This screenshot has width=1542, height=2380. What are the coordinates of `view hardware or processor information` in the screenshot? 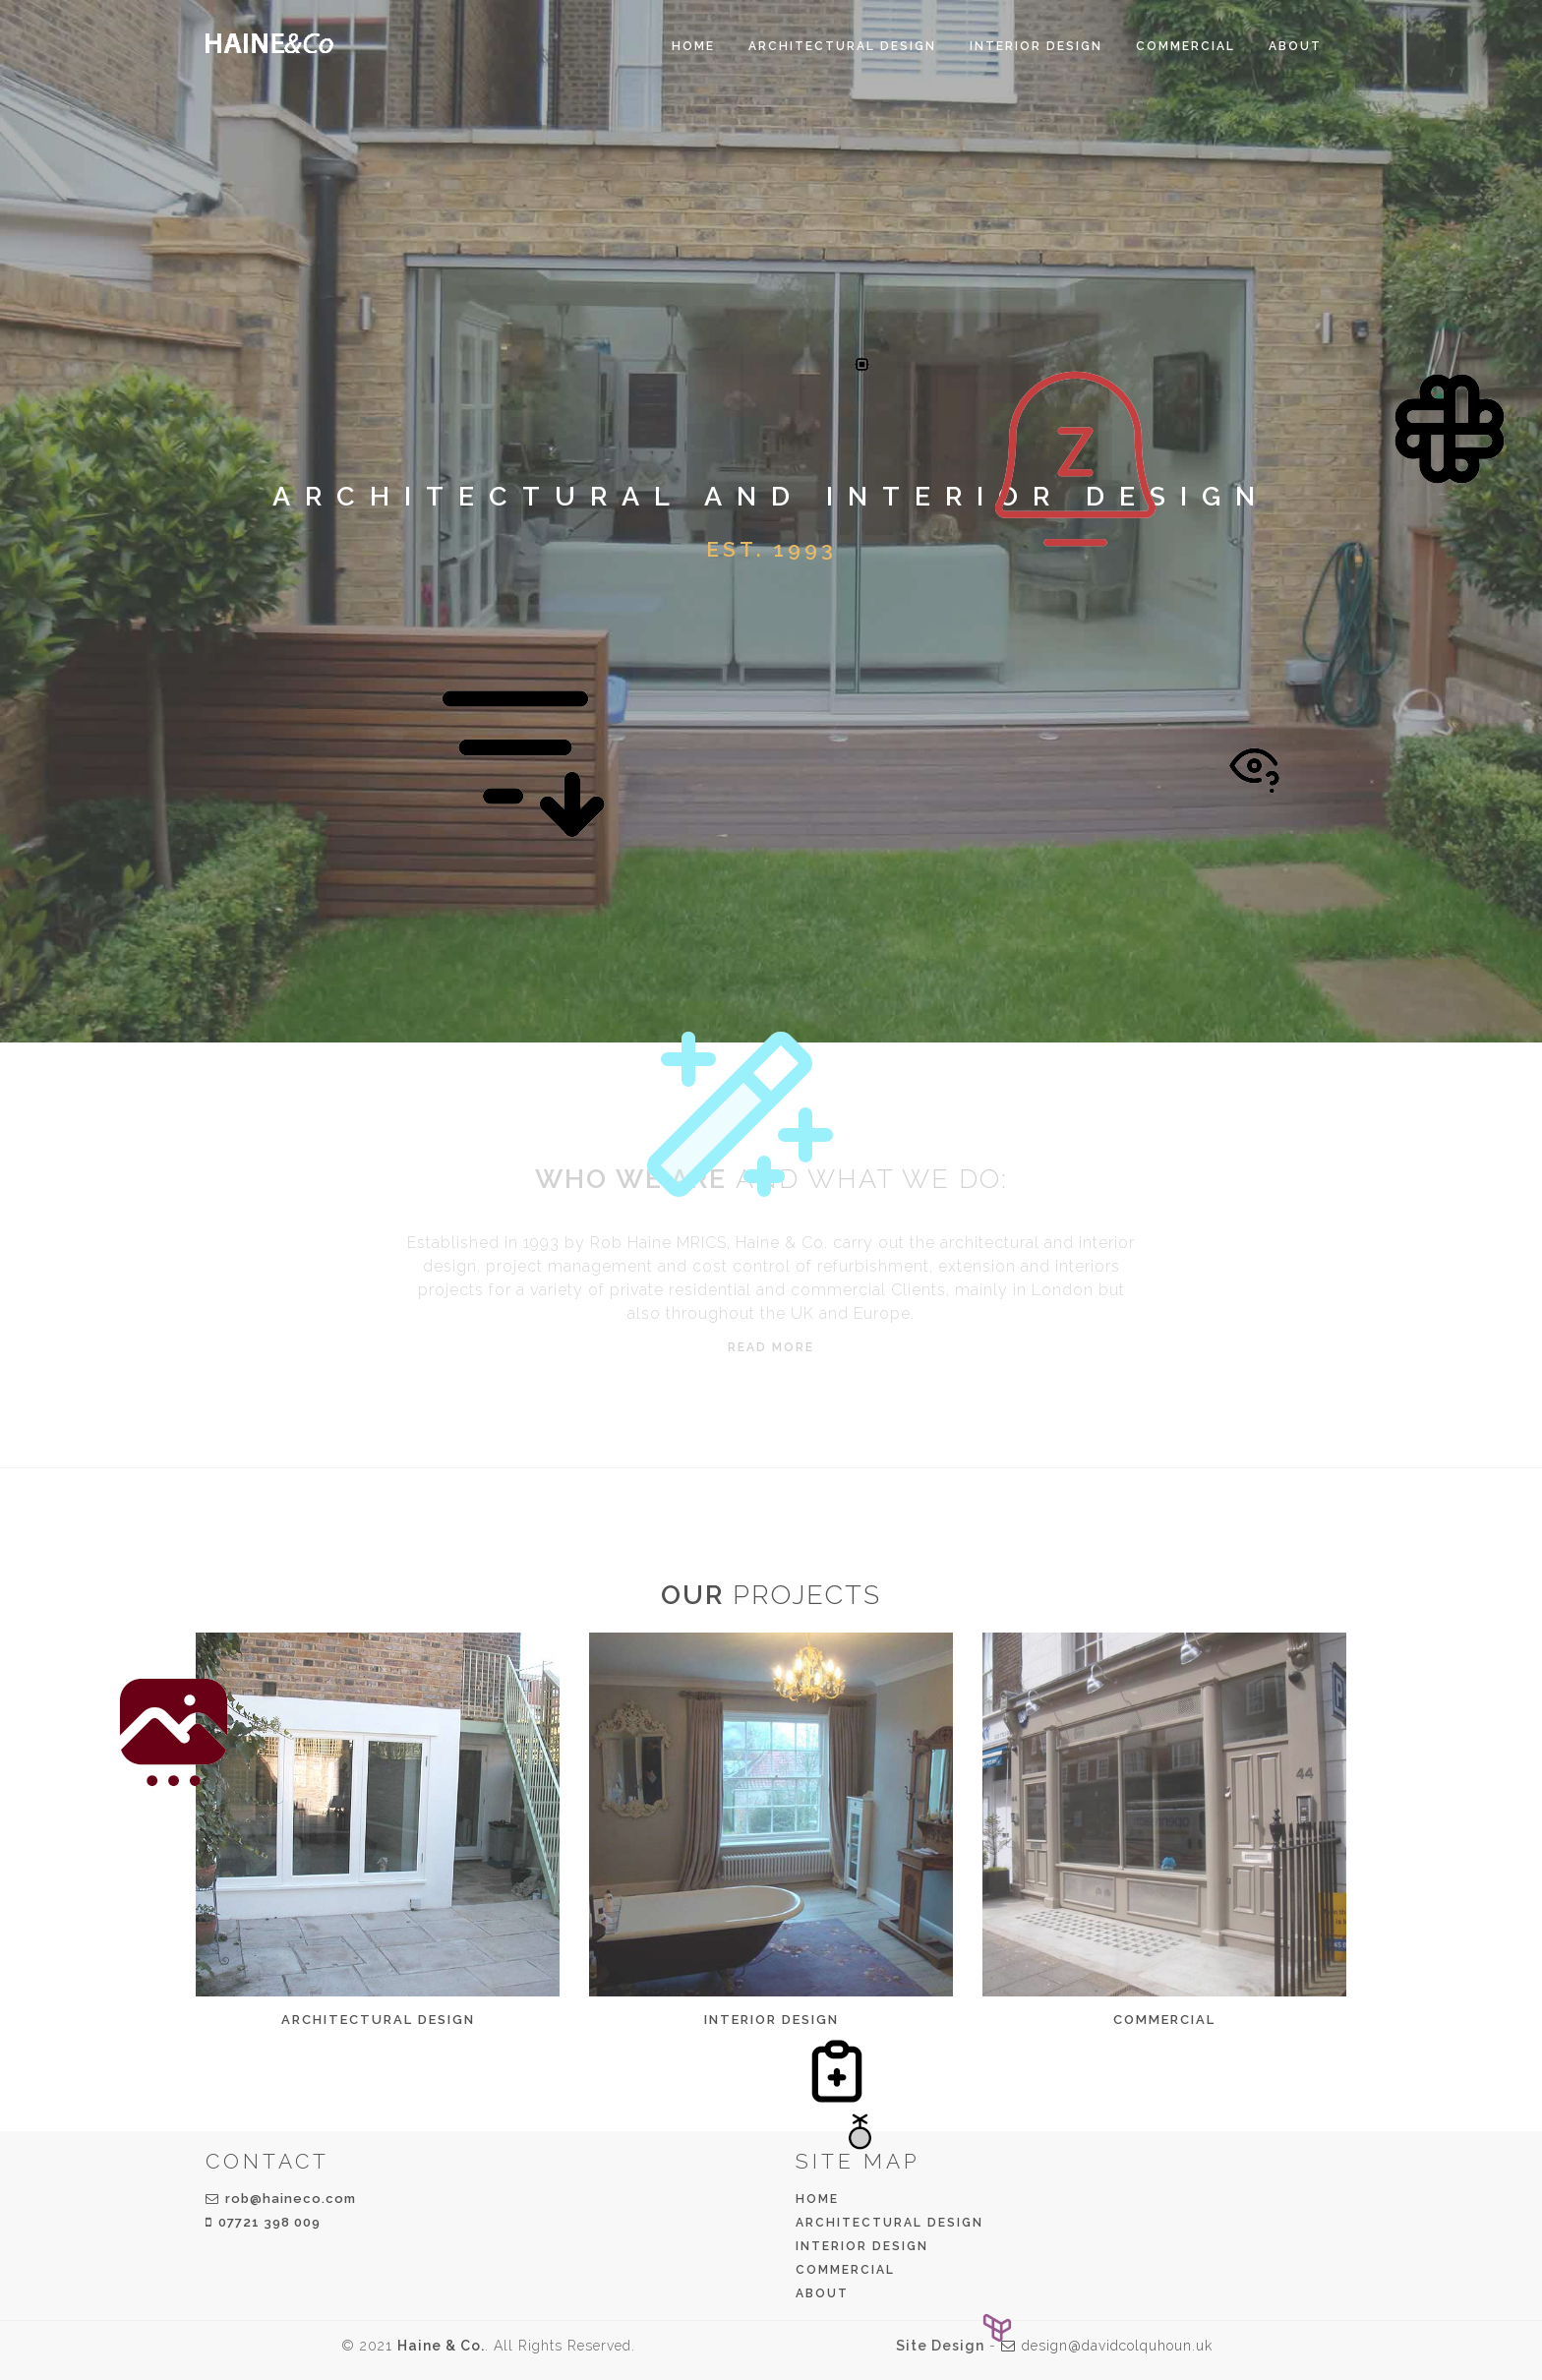 It's located at (861, 364).